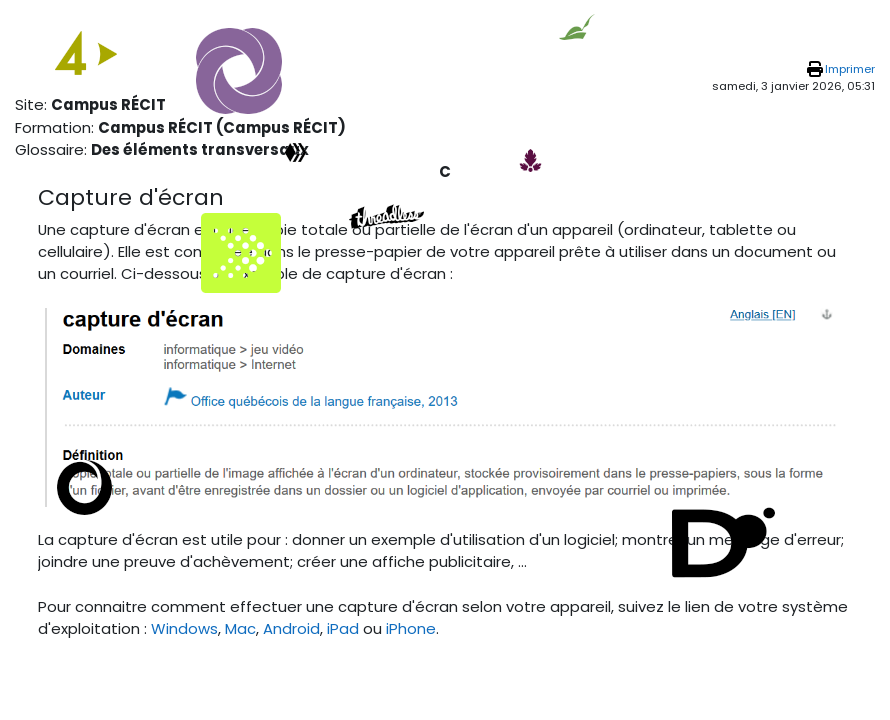 Image resolution: width=890 pixels, height=720 pixels. I want to click on hive blockchain platform logo, so click(295, 152).